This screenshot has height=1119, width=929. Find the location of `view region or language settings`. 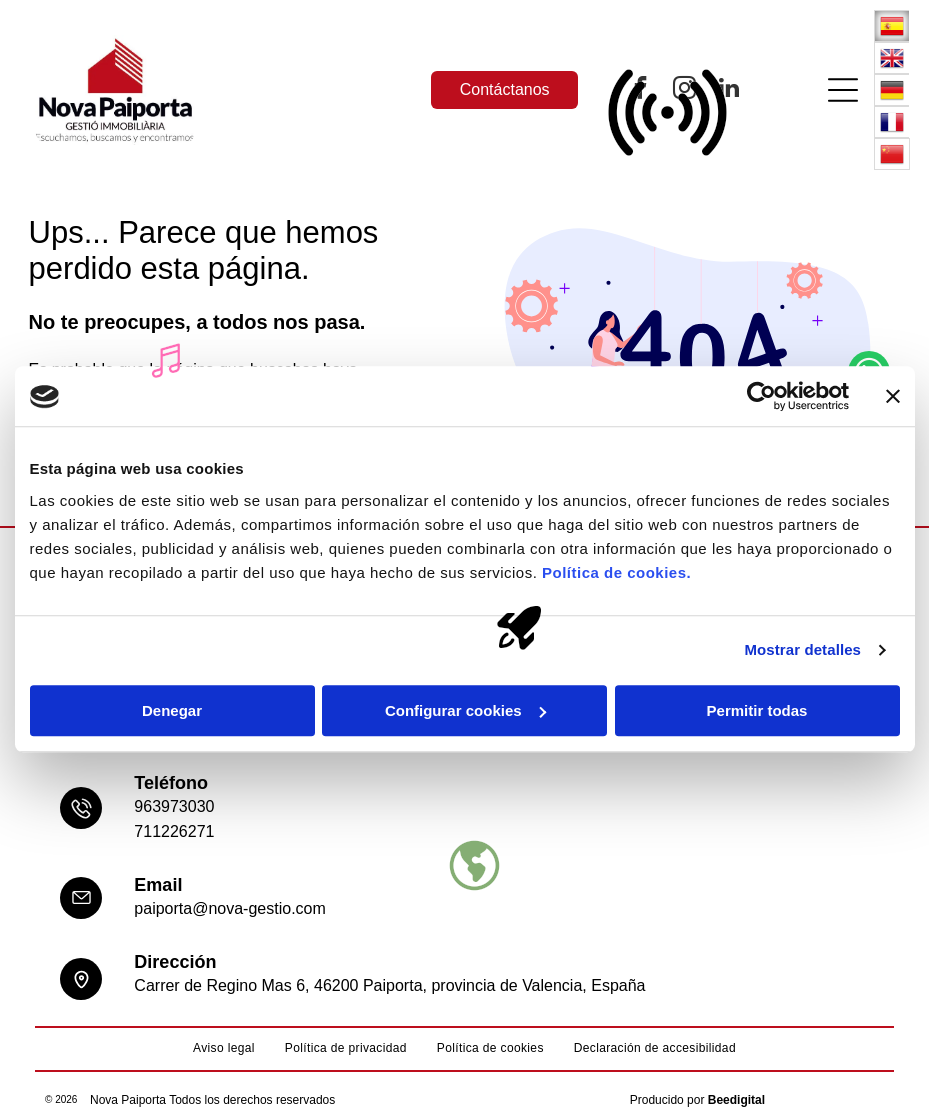

view region or language settings is located at coordinates (474, 865).